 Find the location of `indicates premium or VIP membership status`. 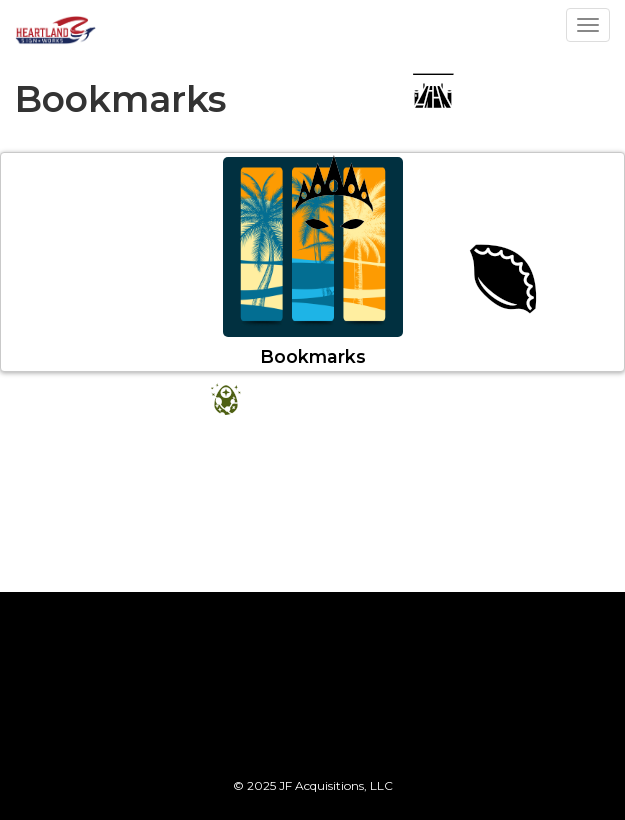

indicates premium or VIP membership status is located at coordinates (334, 194).